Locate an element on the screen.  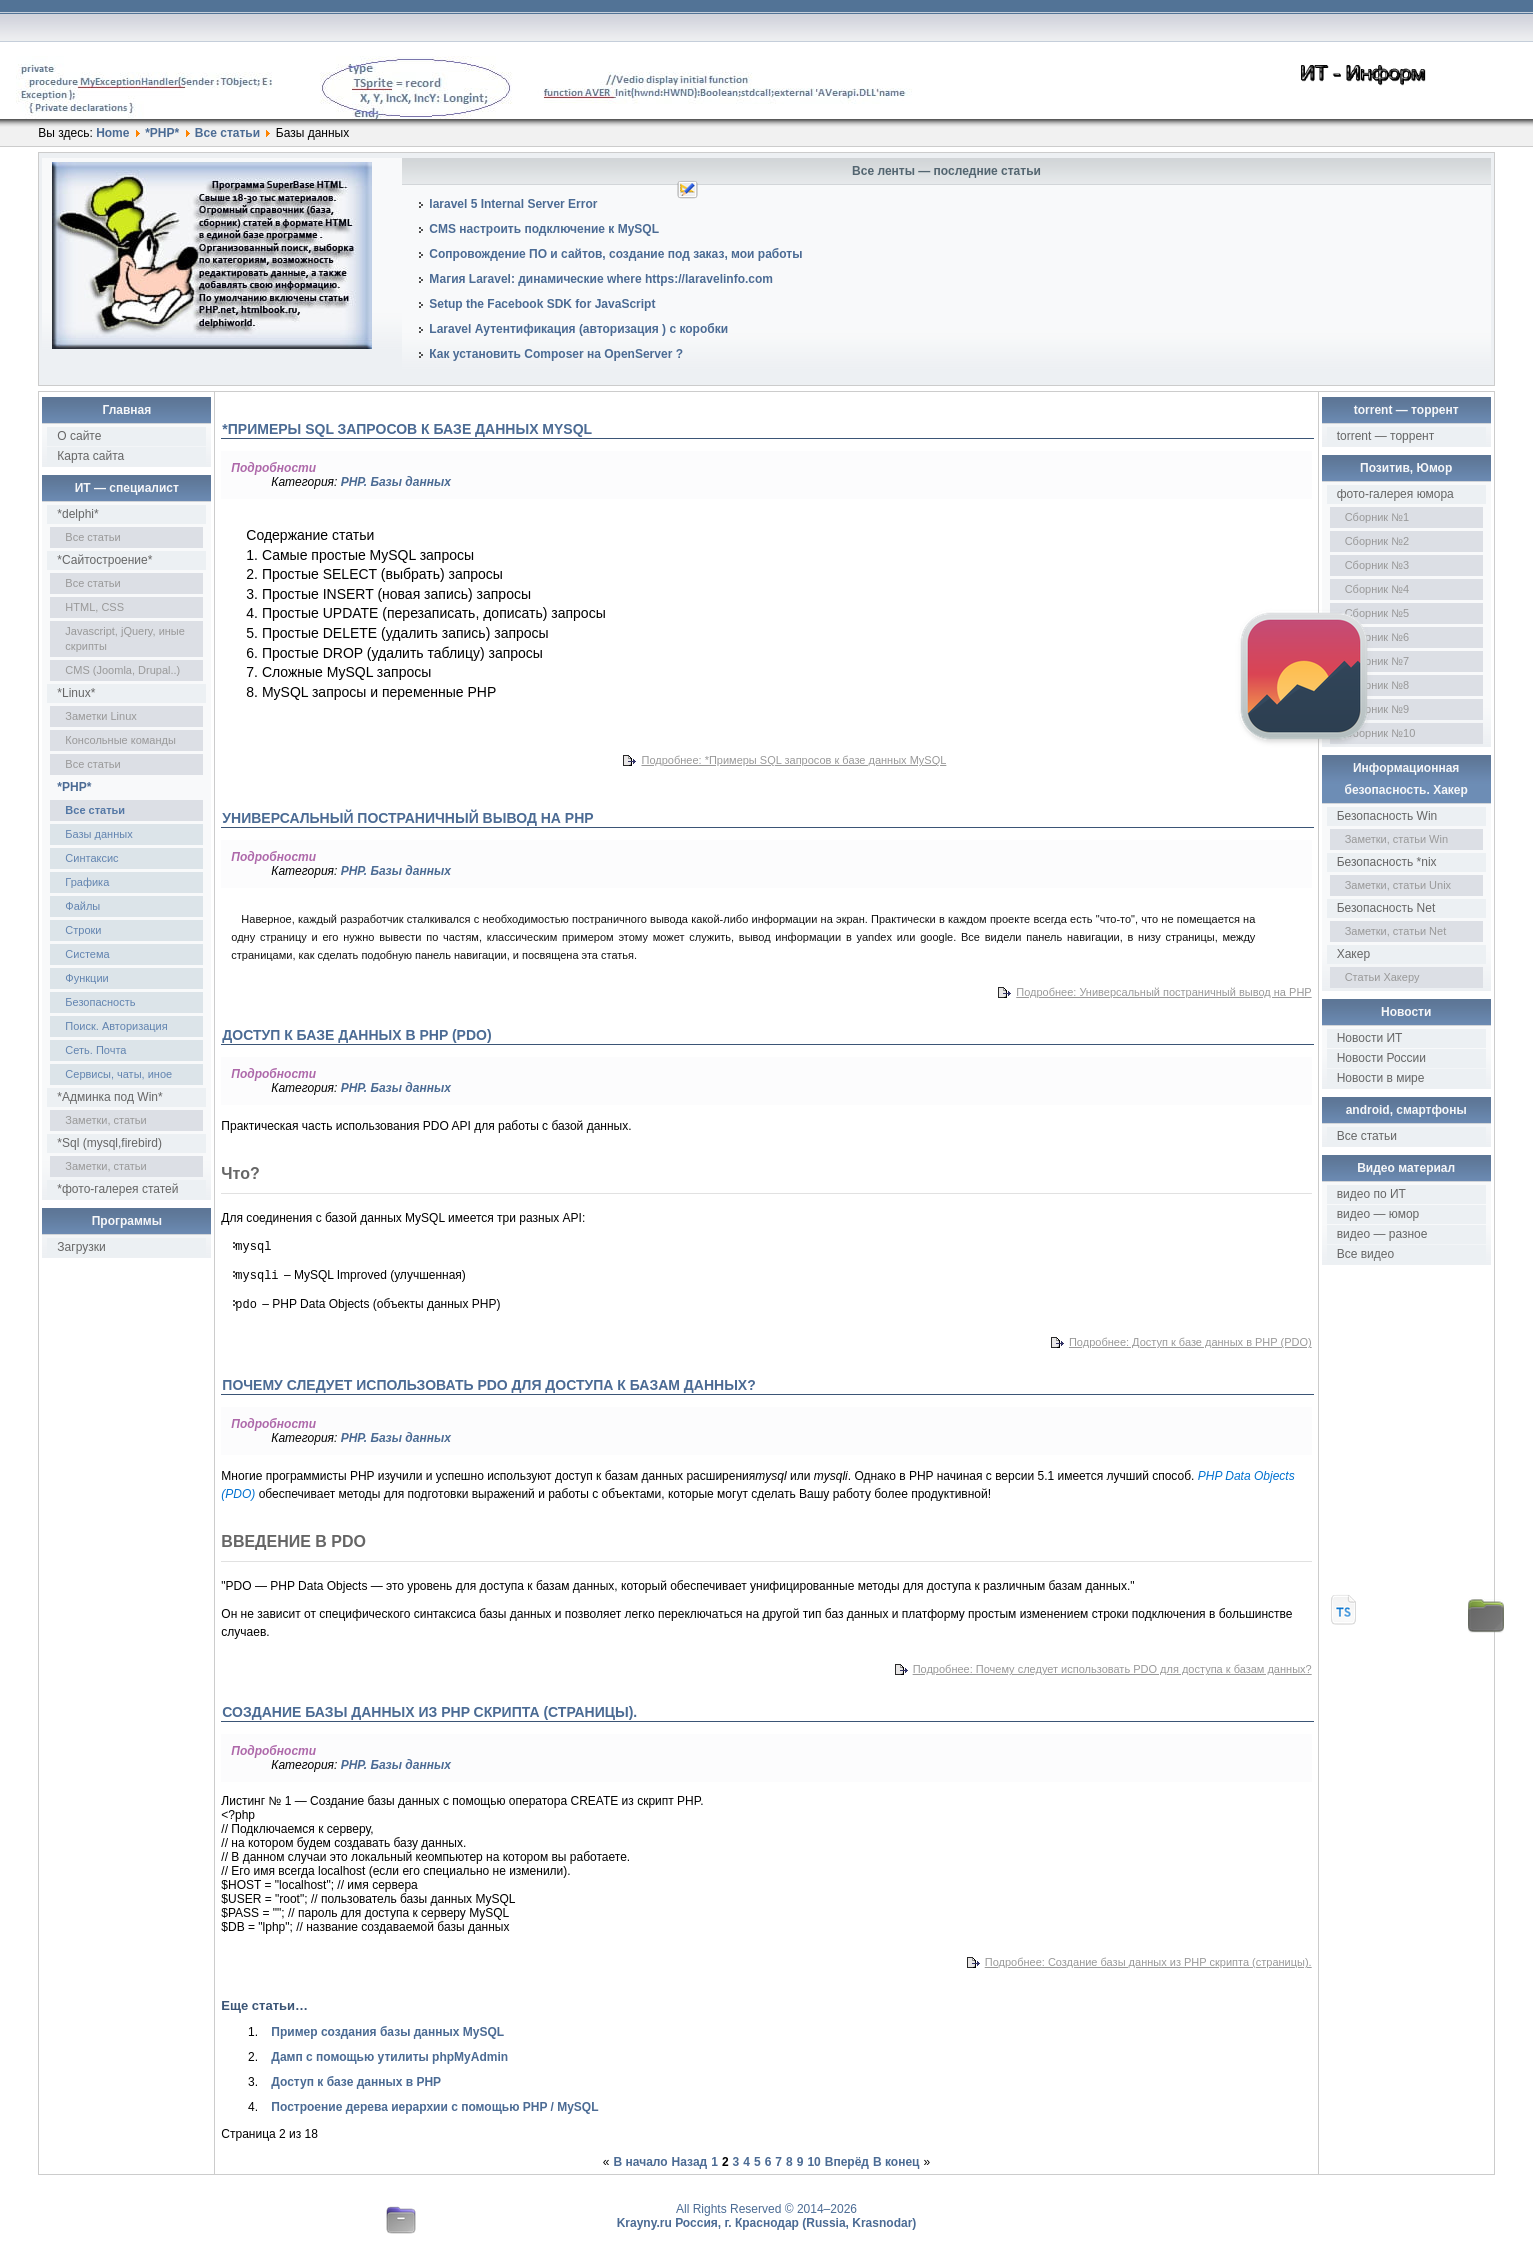
access utility and accessory applications is located at coordinates (687, 189).